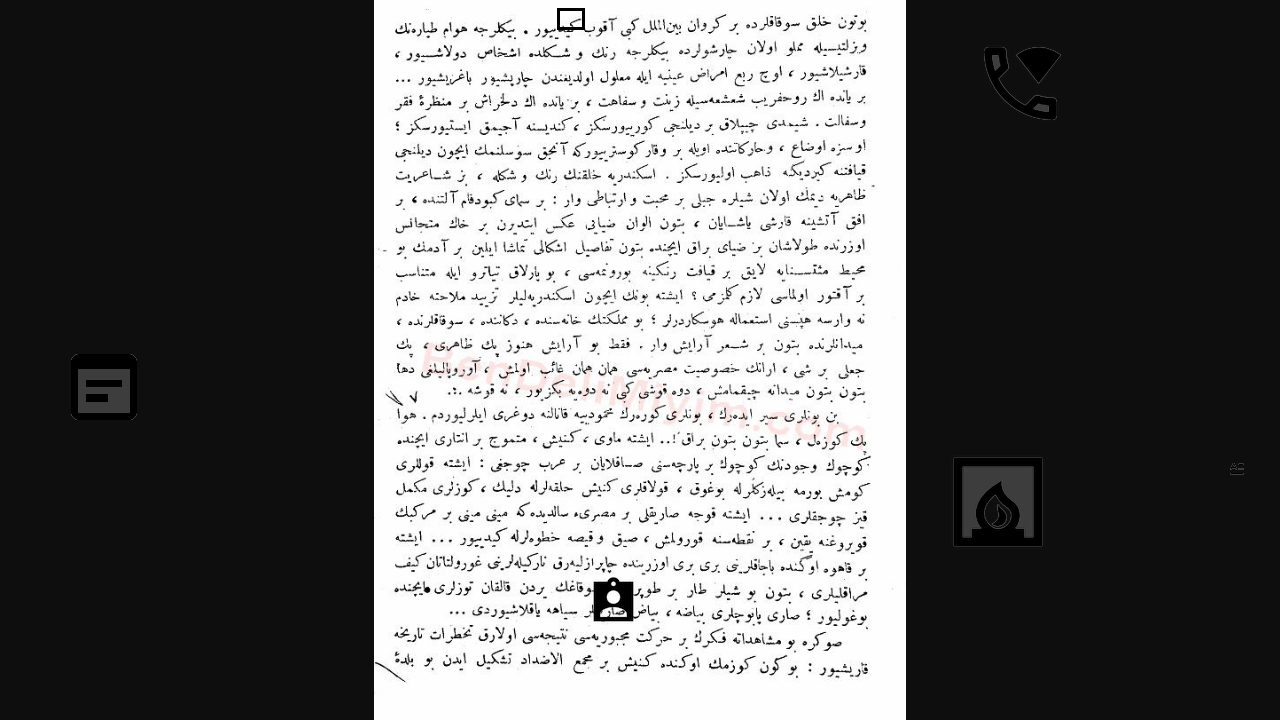 This screenshot has height=720, width=1280. What do you see at coordinates (1020, 83) in the screenshot?
I see `enable wifi calling feature` at bounding box center [1020, 83].